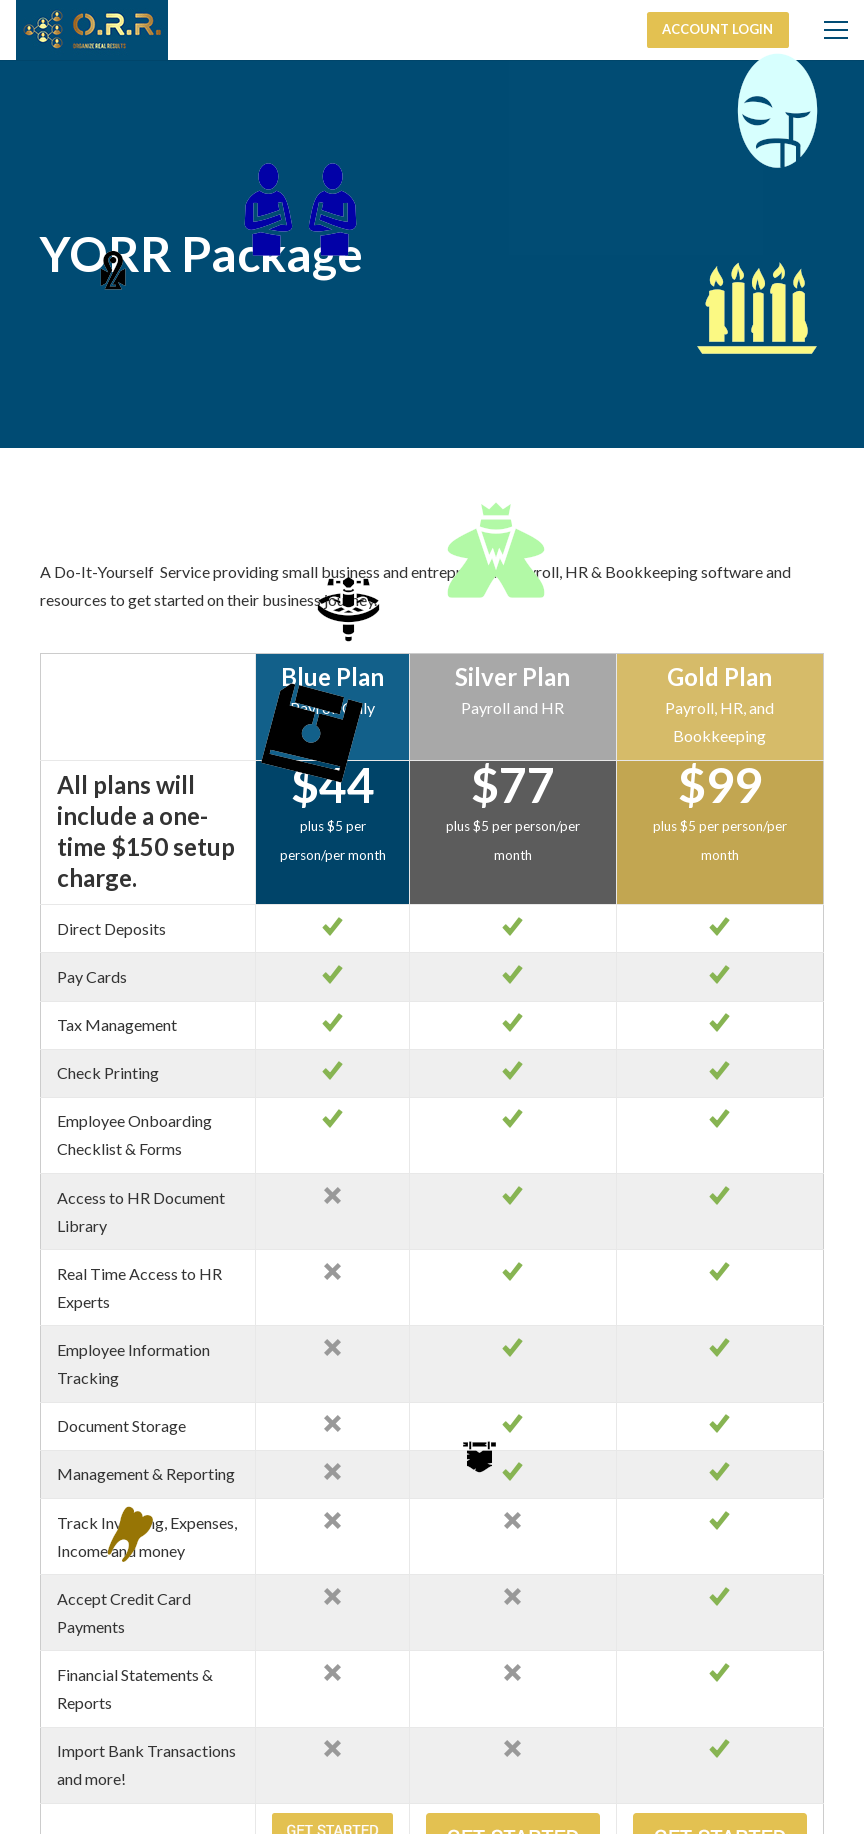  What do you see at coordinates (130, 1534) in the screenshot?
I see `access dental health information` at bounding box center [130, 1534].